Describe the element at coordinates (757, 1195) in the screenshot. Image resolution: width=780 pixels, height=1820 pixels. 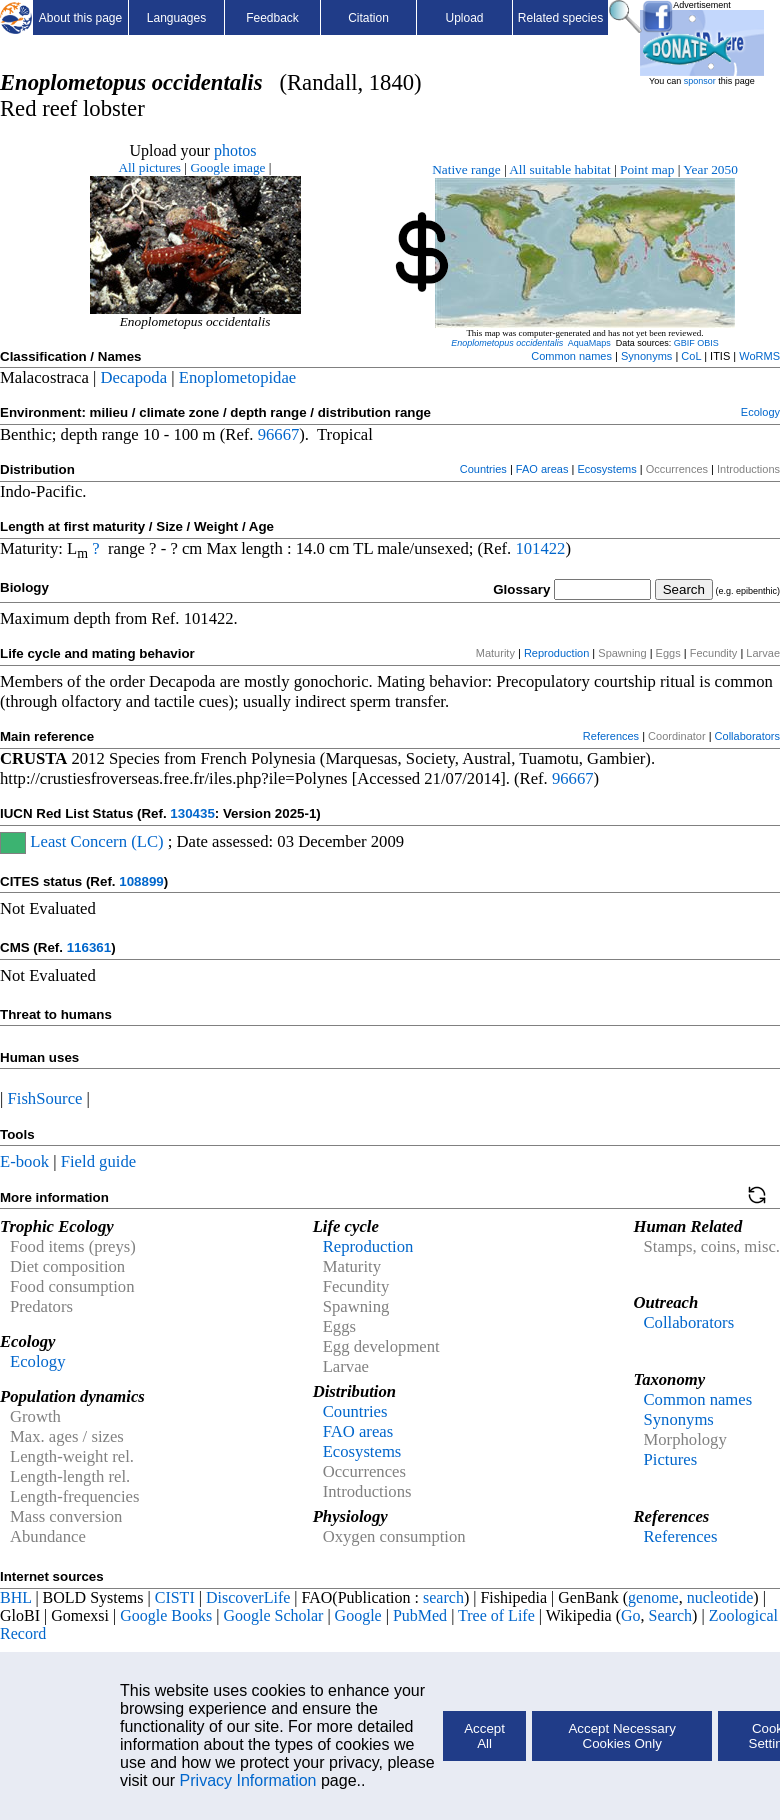
I see `refresh or reload content` at that location.